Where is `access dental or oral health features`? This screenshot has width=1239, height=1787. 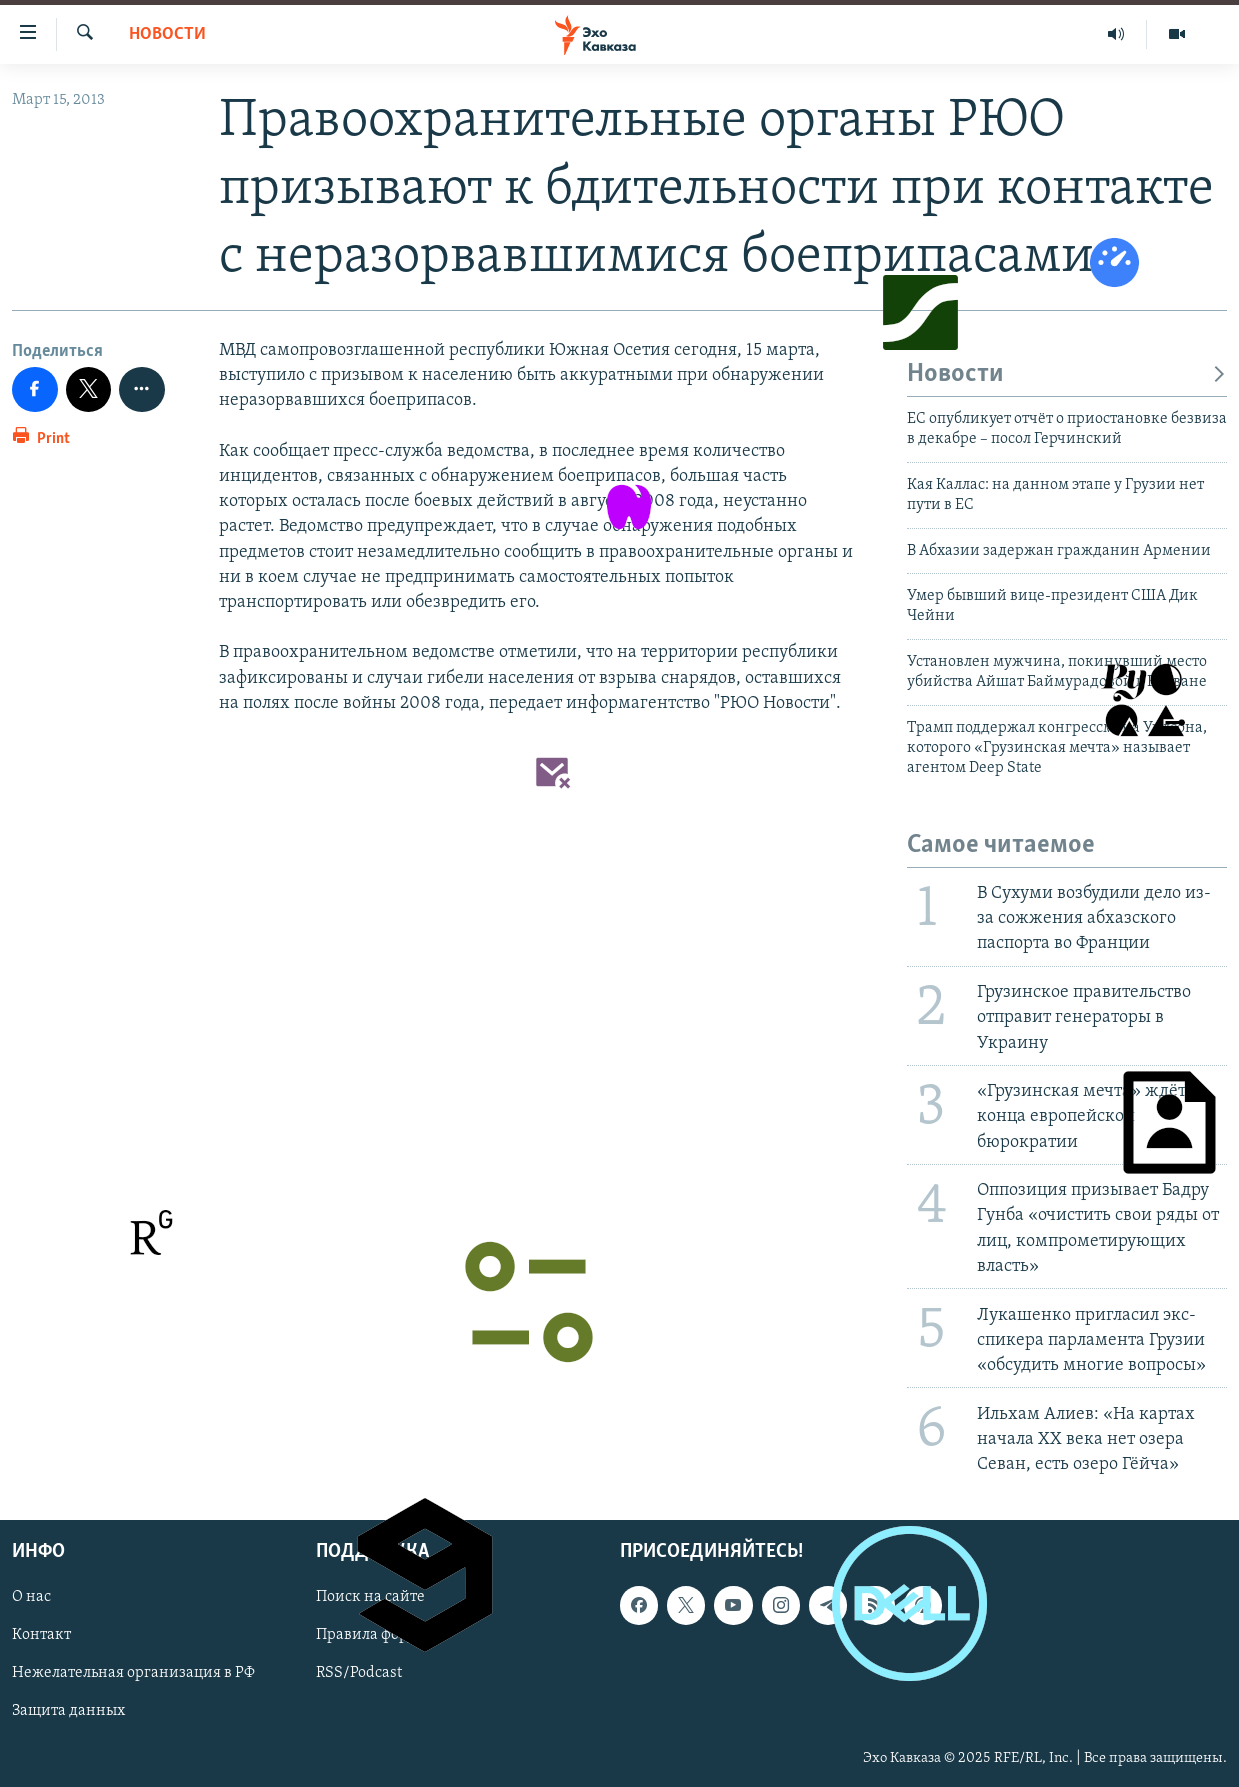
access dental or oral health features is located at coordinates (629, 507).